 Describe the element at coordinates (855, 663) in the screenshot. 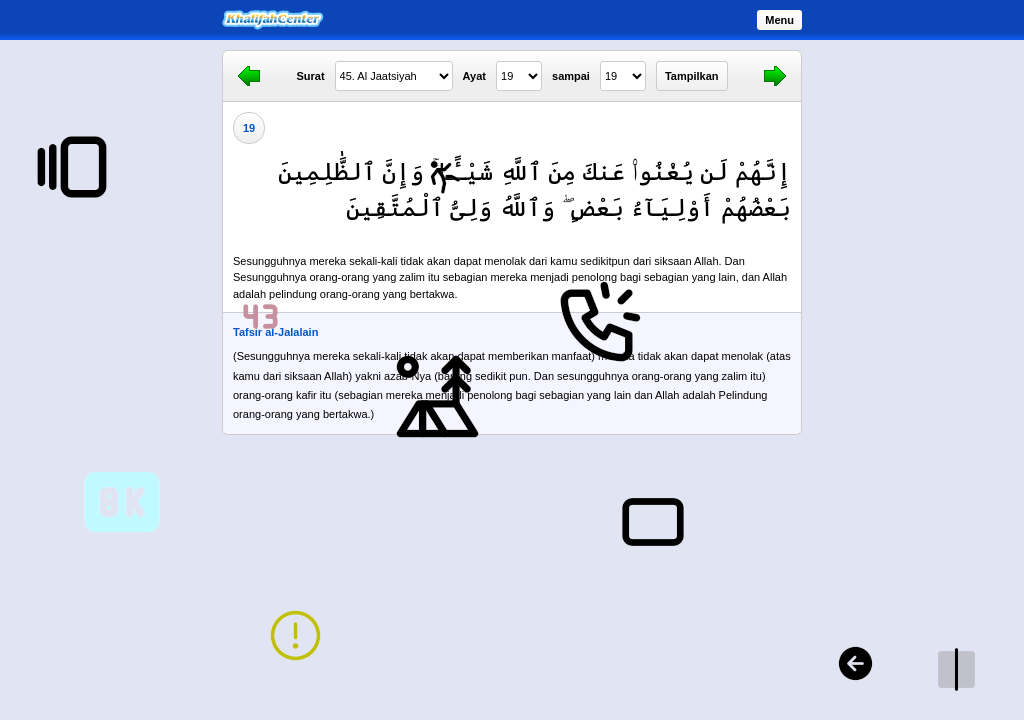

I see `go back to the previous screen` at that location.